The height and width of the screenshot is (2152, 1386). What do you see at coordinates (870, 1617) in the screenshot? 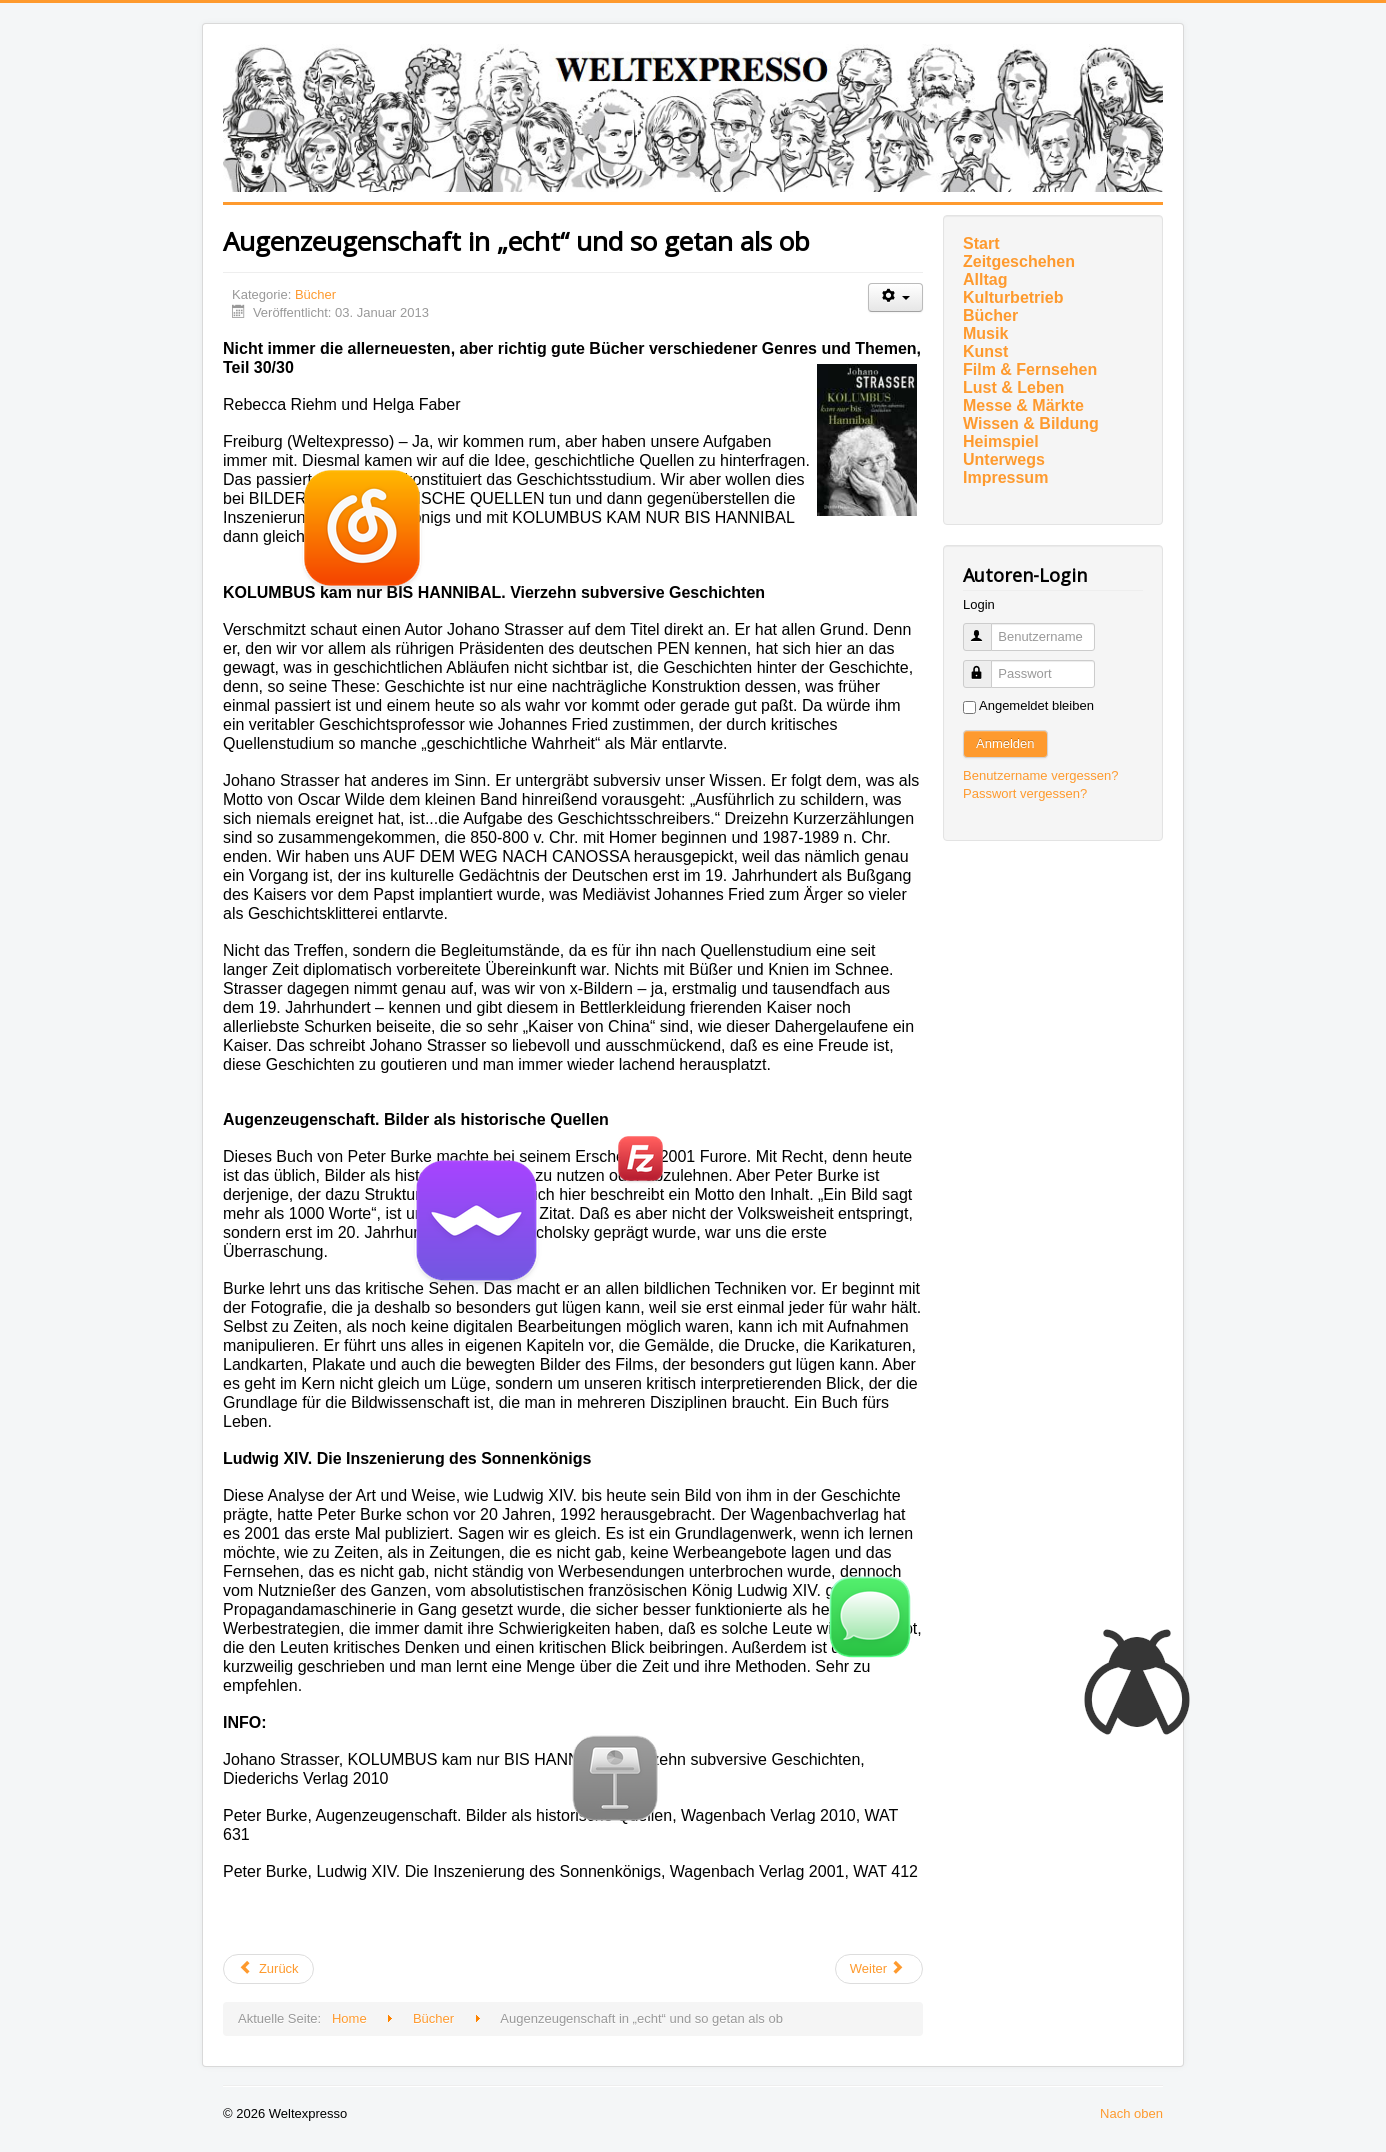
I see `open polari IRC chat application` at bounding box center [870, 1617].